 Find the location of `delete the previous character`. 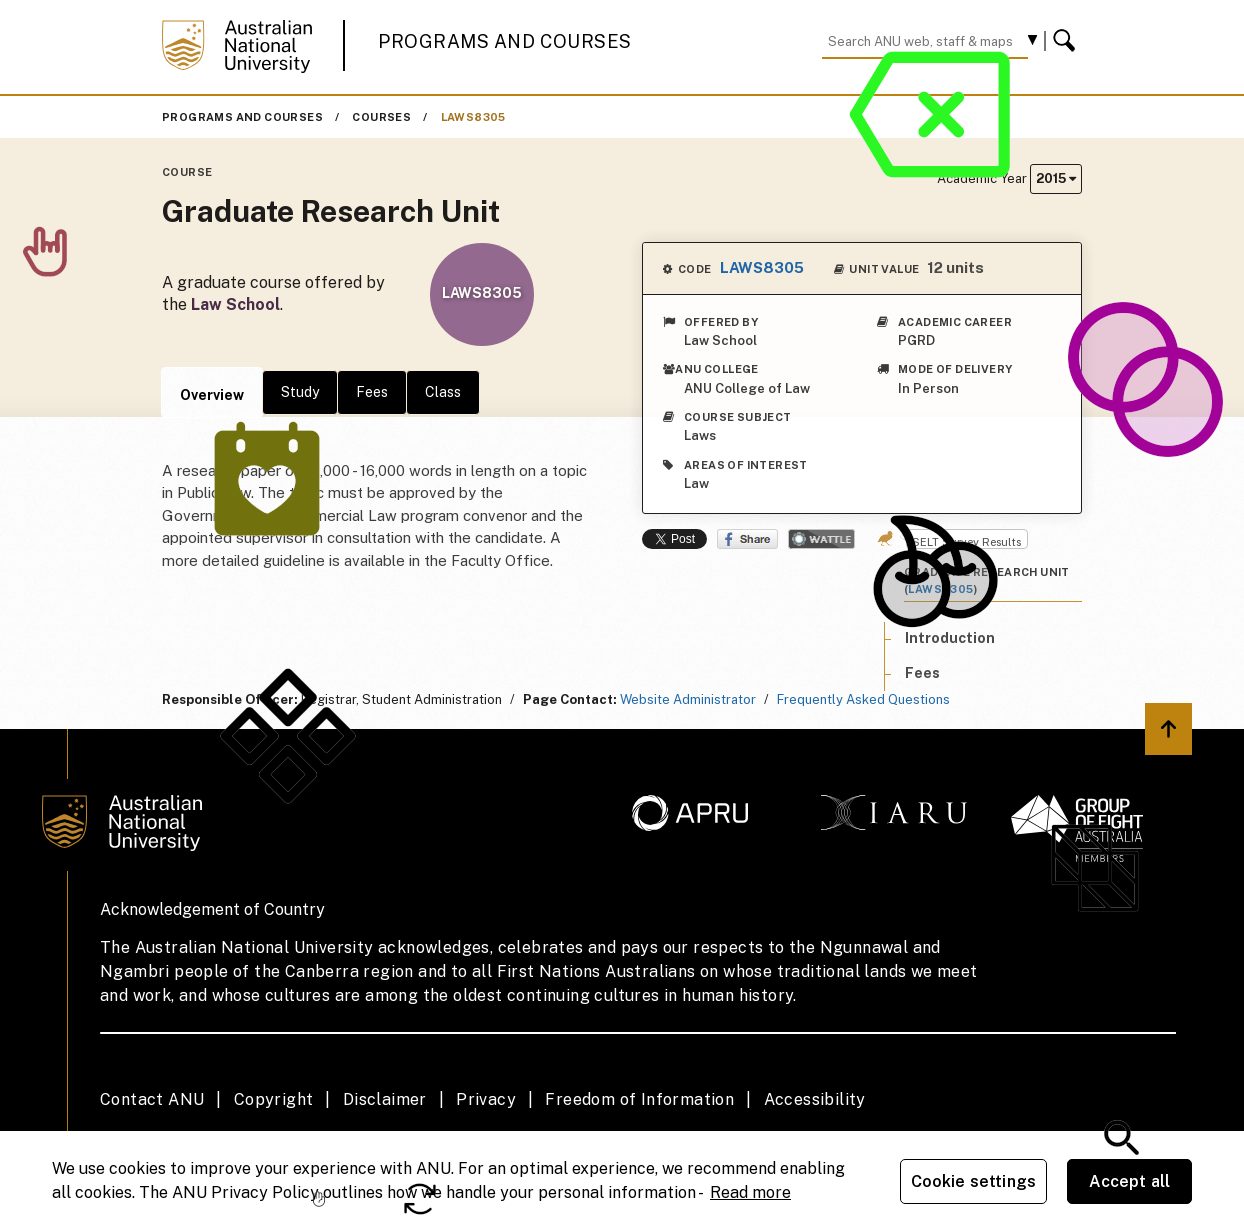

delete the previous character is located at coordinates (935, 114).